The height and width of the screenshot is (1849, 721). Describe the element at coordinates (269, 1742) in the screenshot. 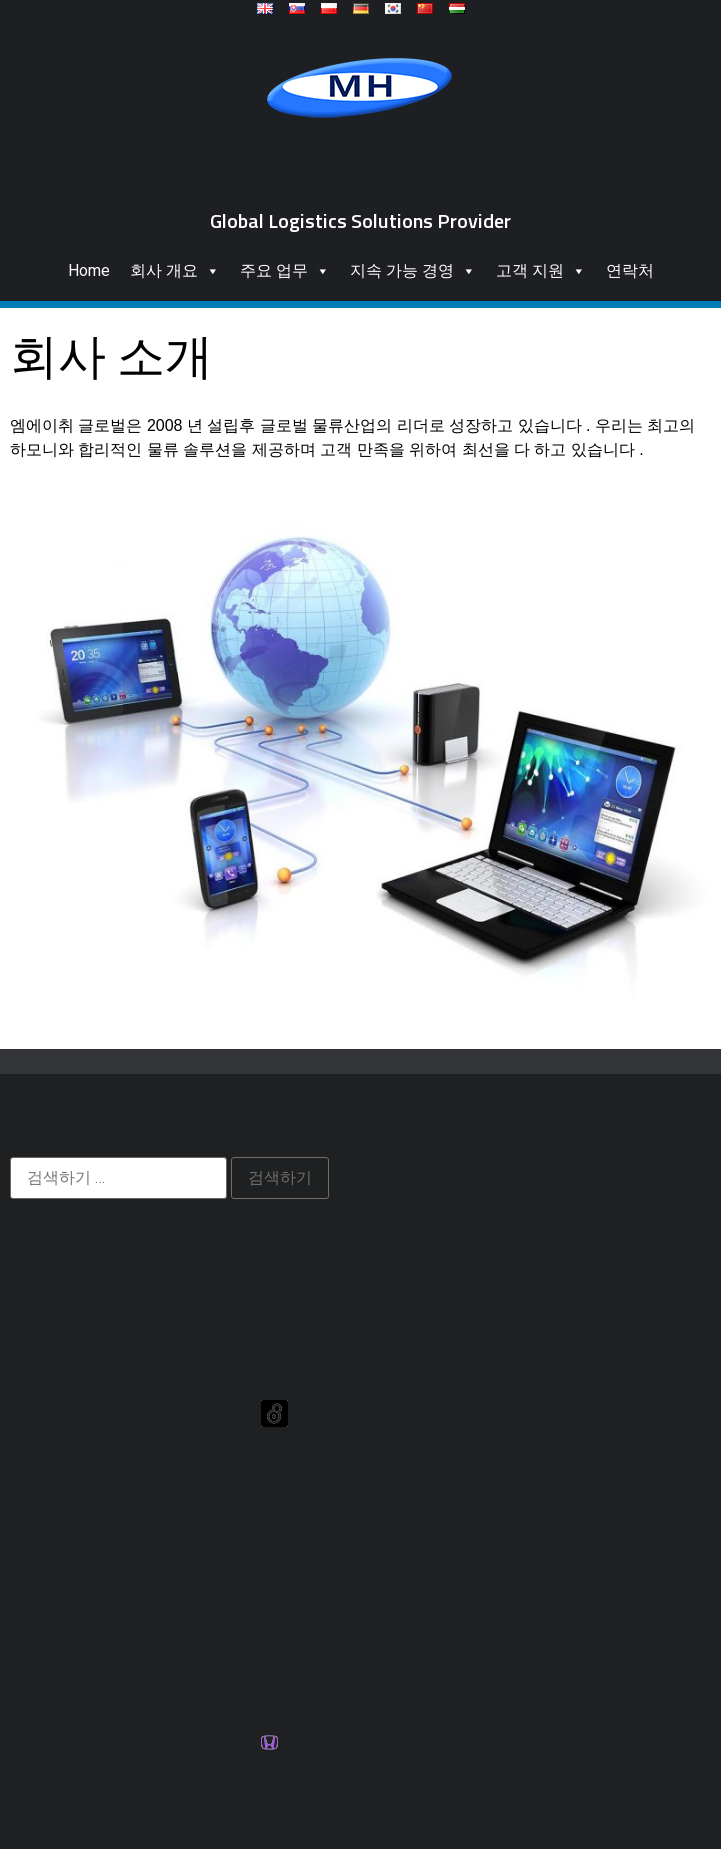

I see `Honda brand or dealership app` at that location.